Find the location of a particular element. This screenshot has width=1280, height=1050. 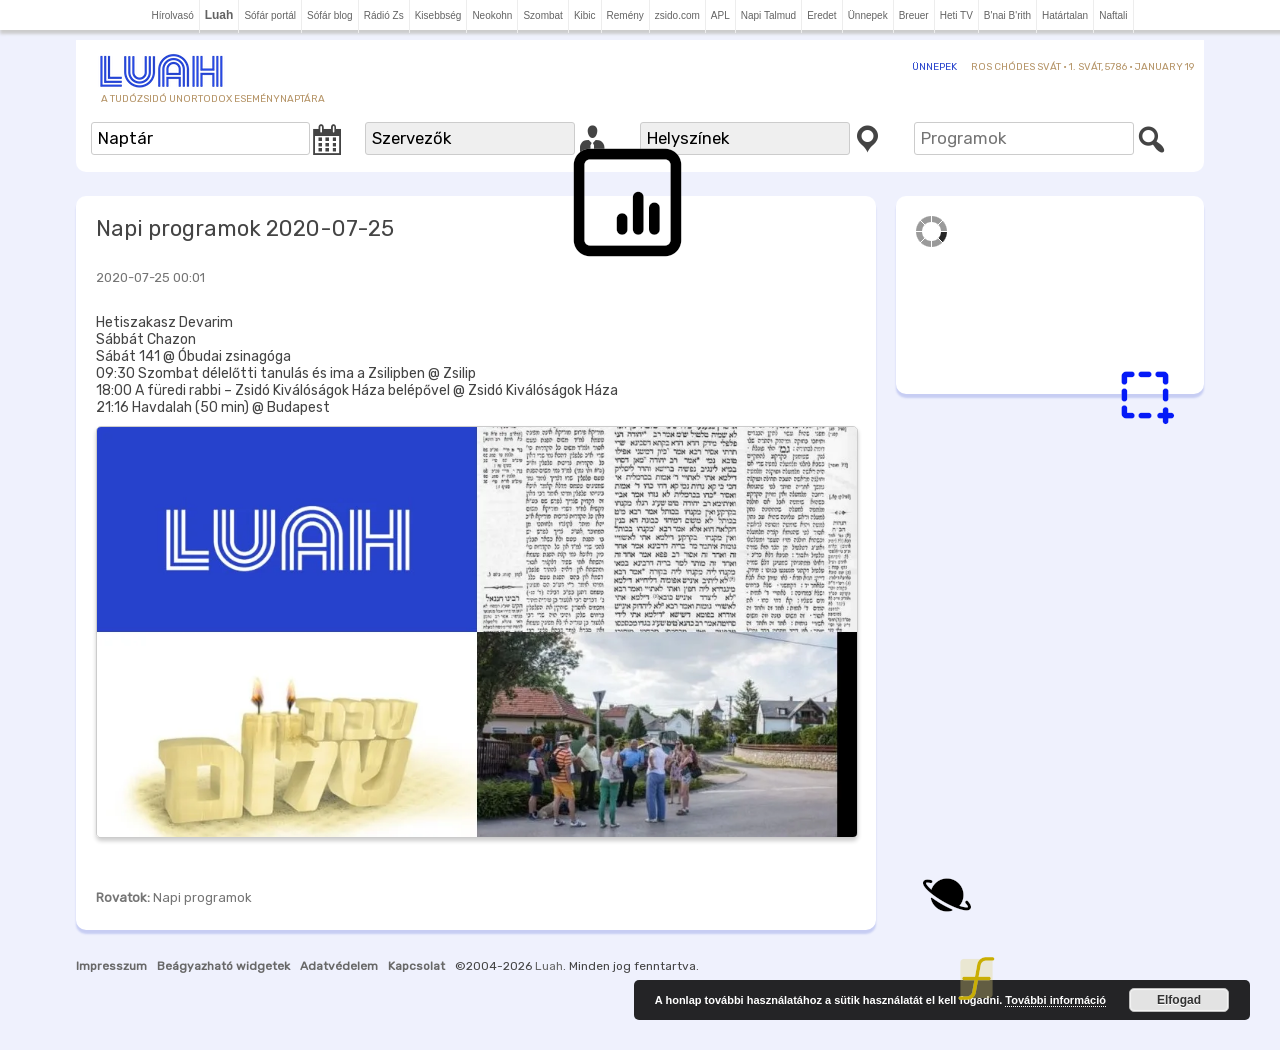

insert a mathematical function or formula is located at coordinates (976, 978).